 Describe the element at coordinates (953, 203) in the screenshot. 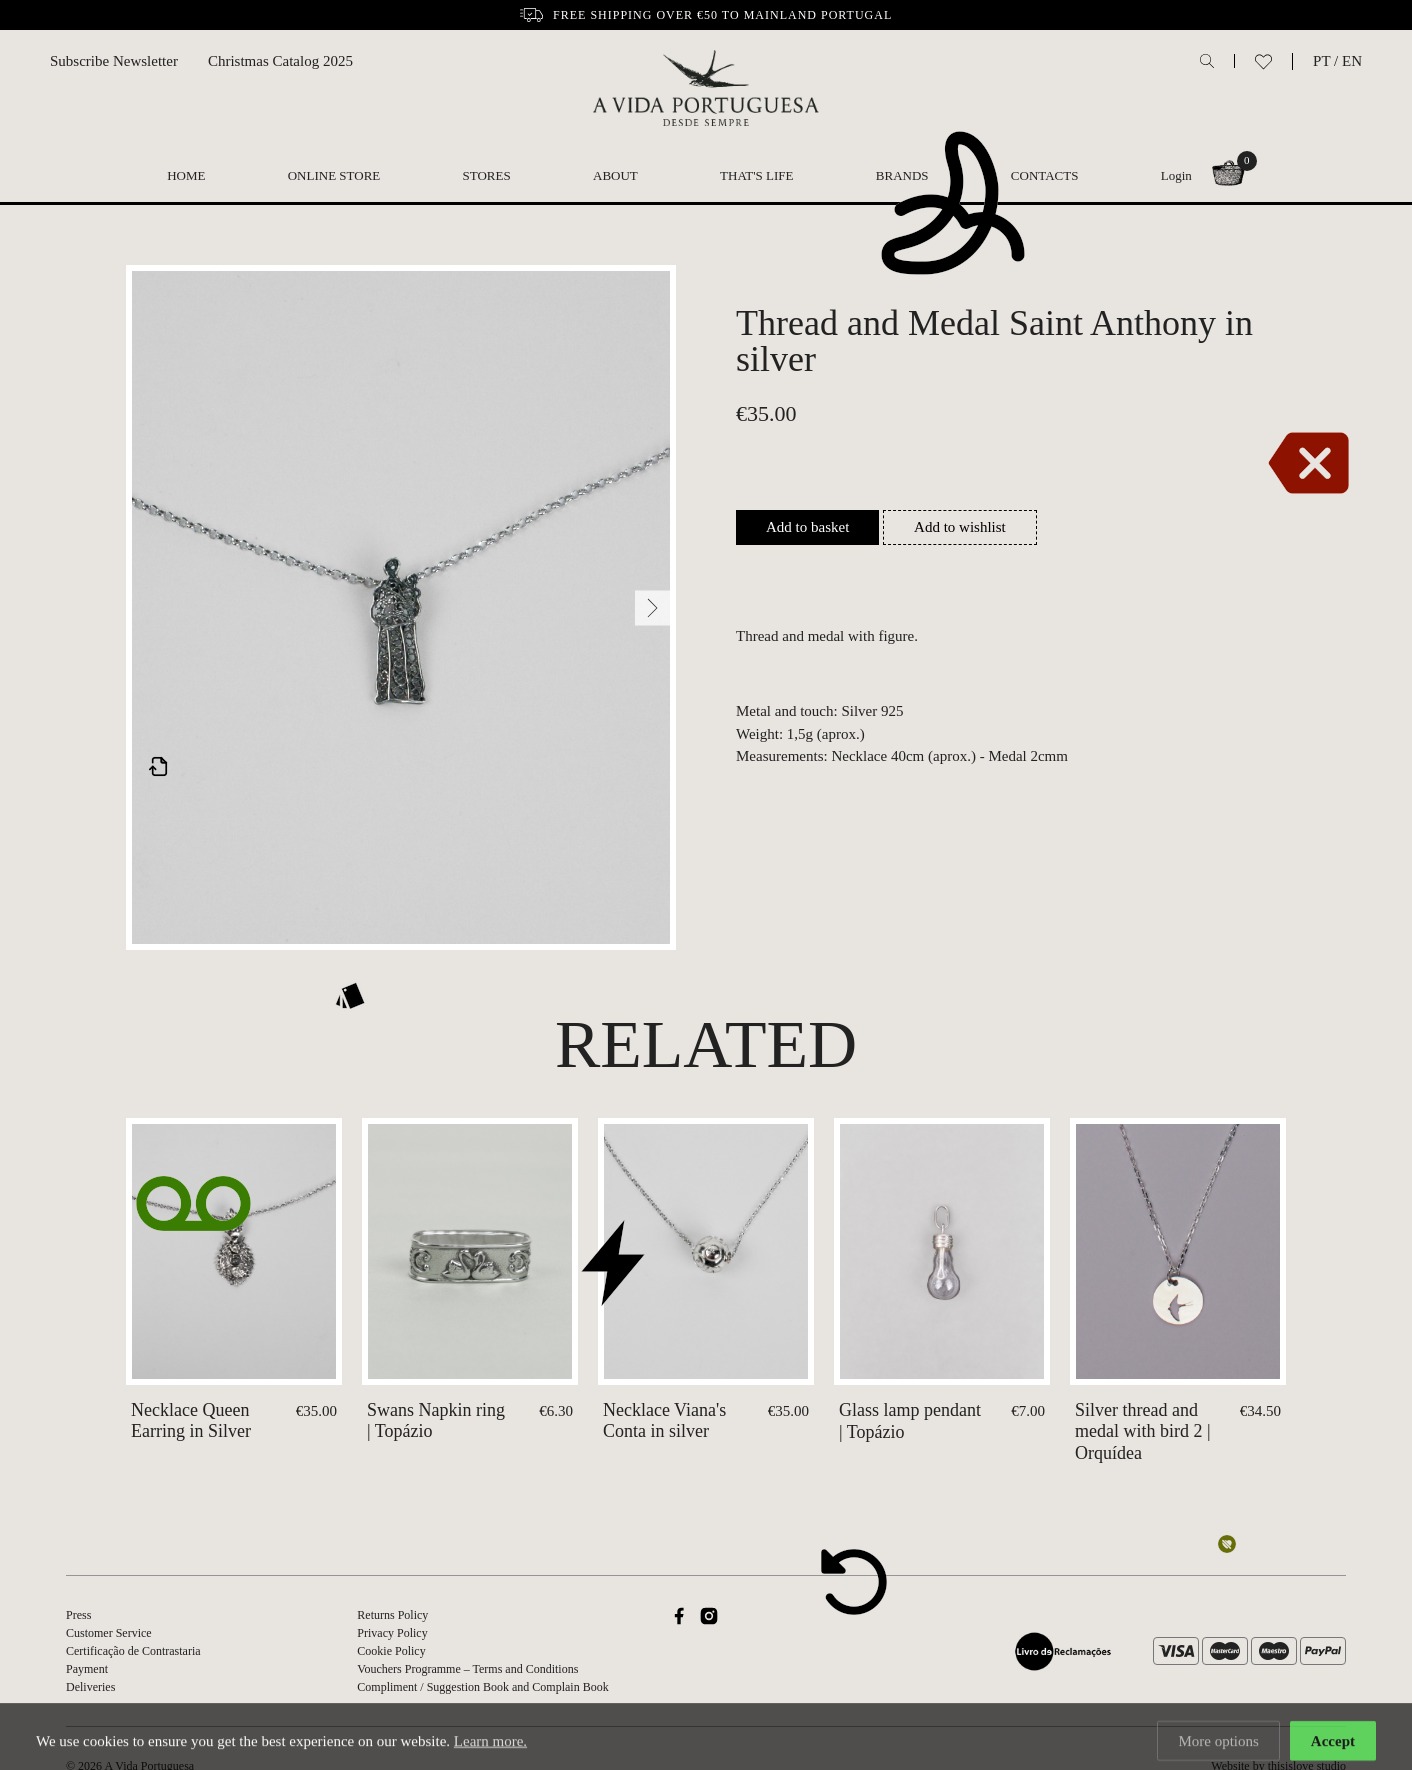

I see `food or fruit category indicator` at that location.